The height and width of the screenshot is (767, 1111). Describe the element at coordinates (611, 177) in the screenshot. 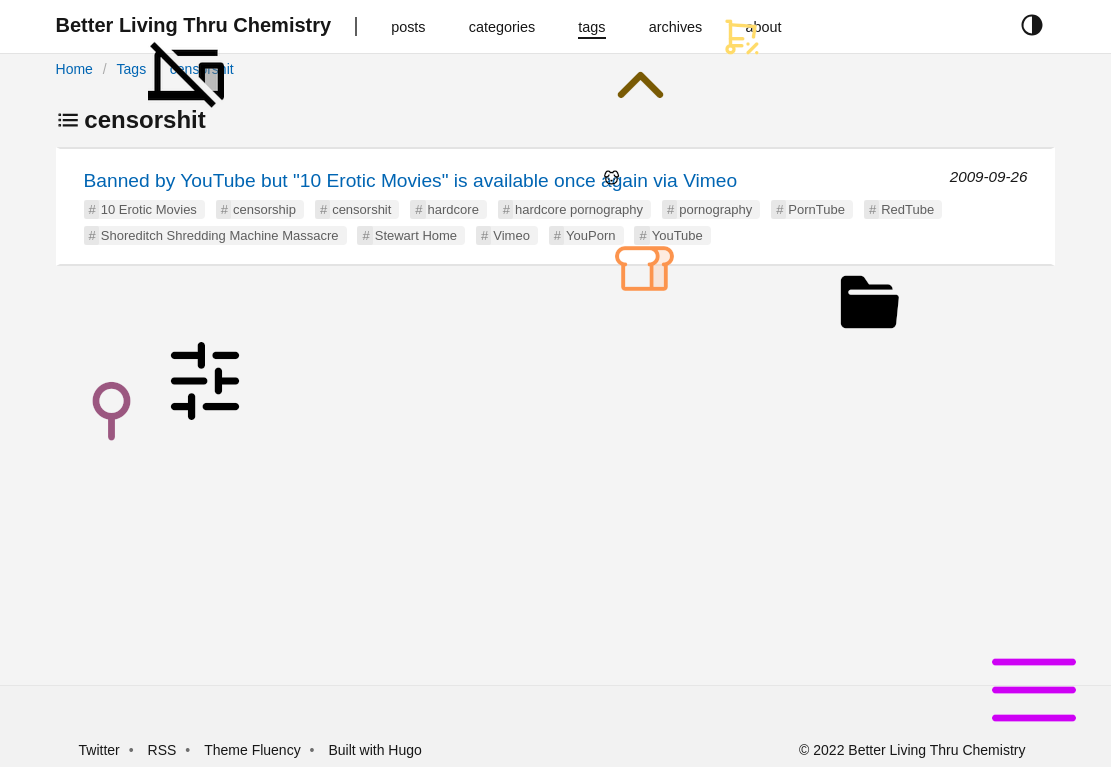

I see `access pet-related features or settings` at that location.